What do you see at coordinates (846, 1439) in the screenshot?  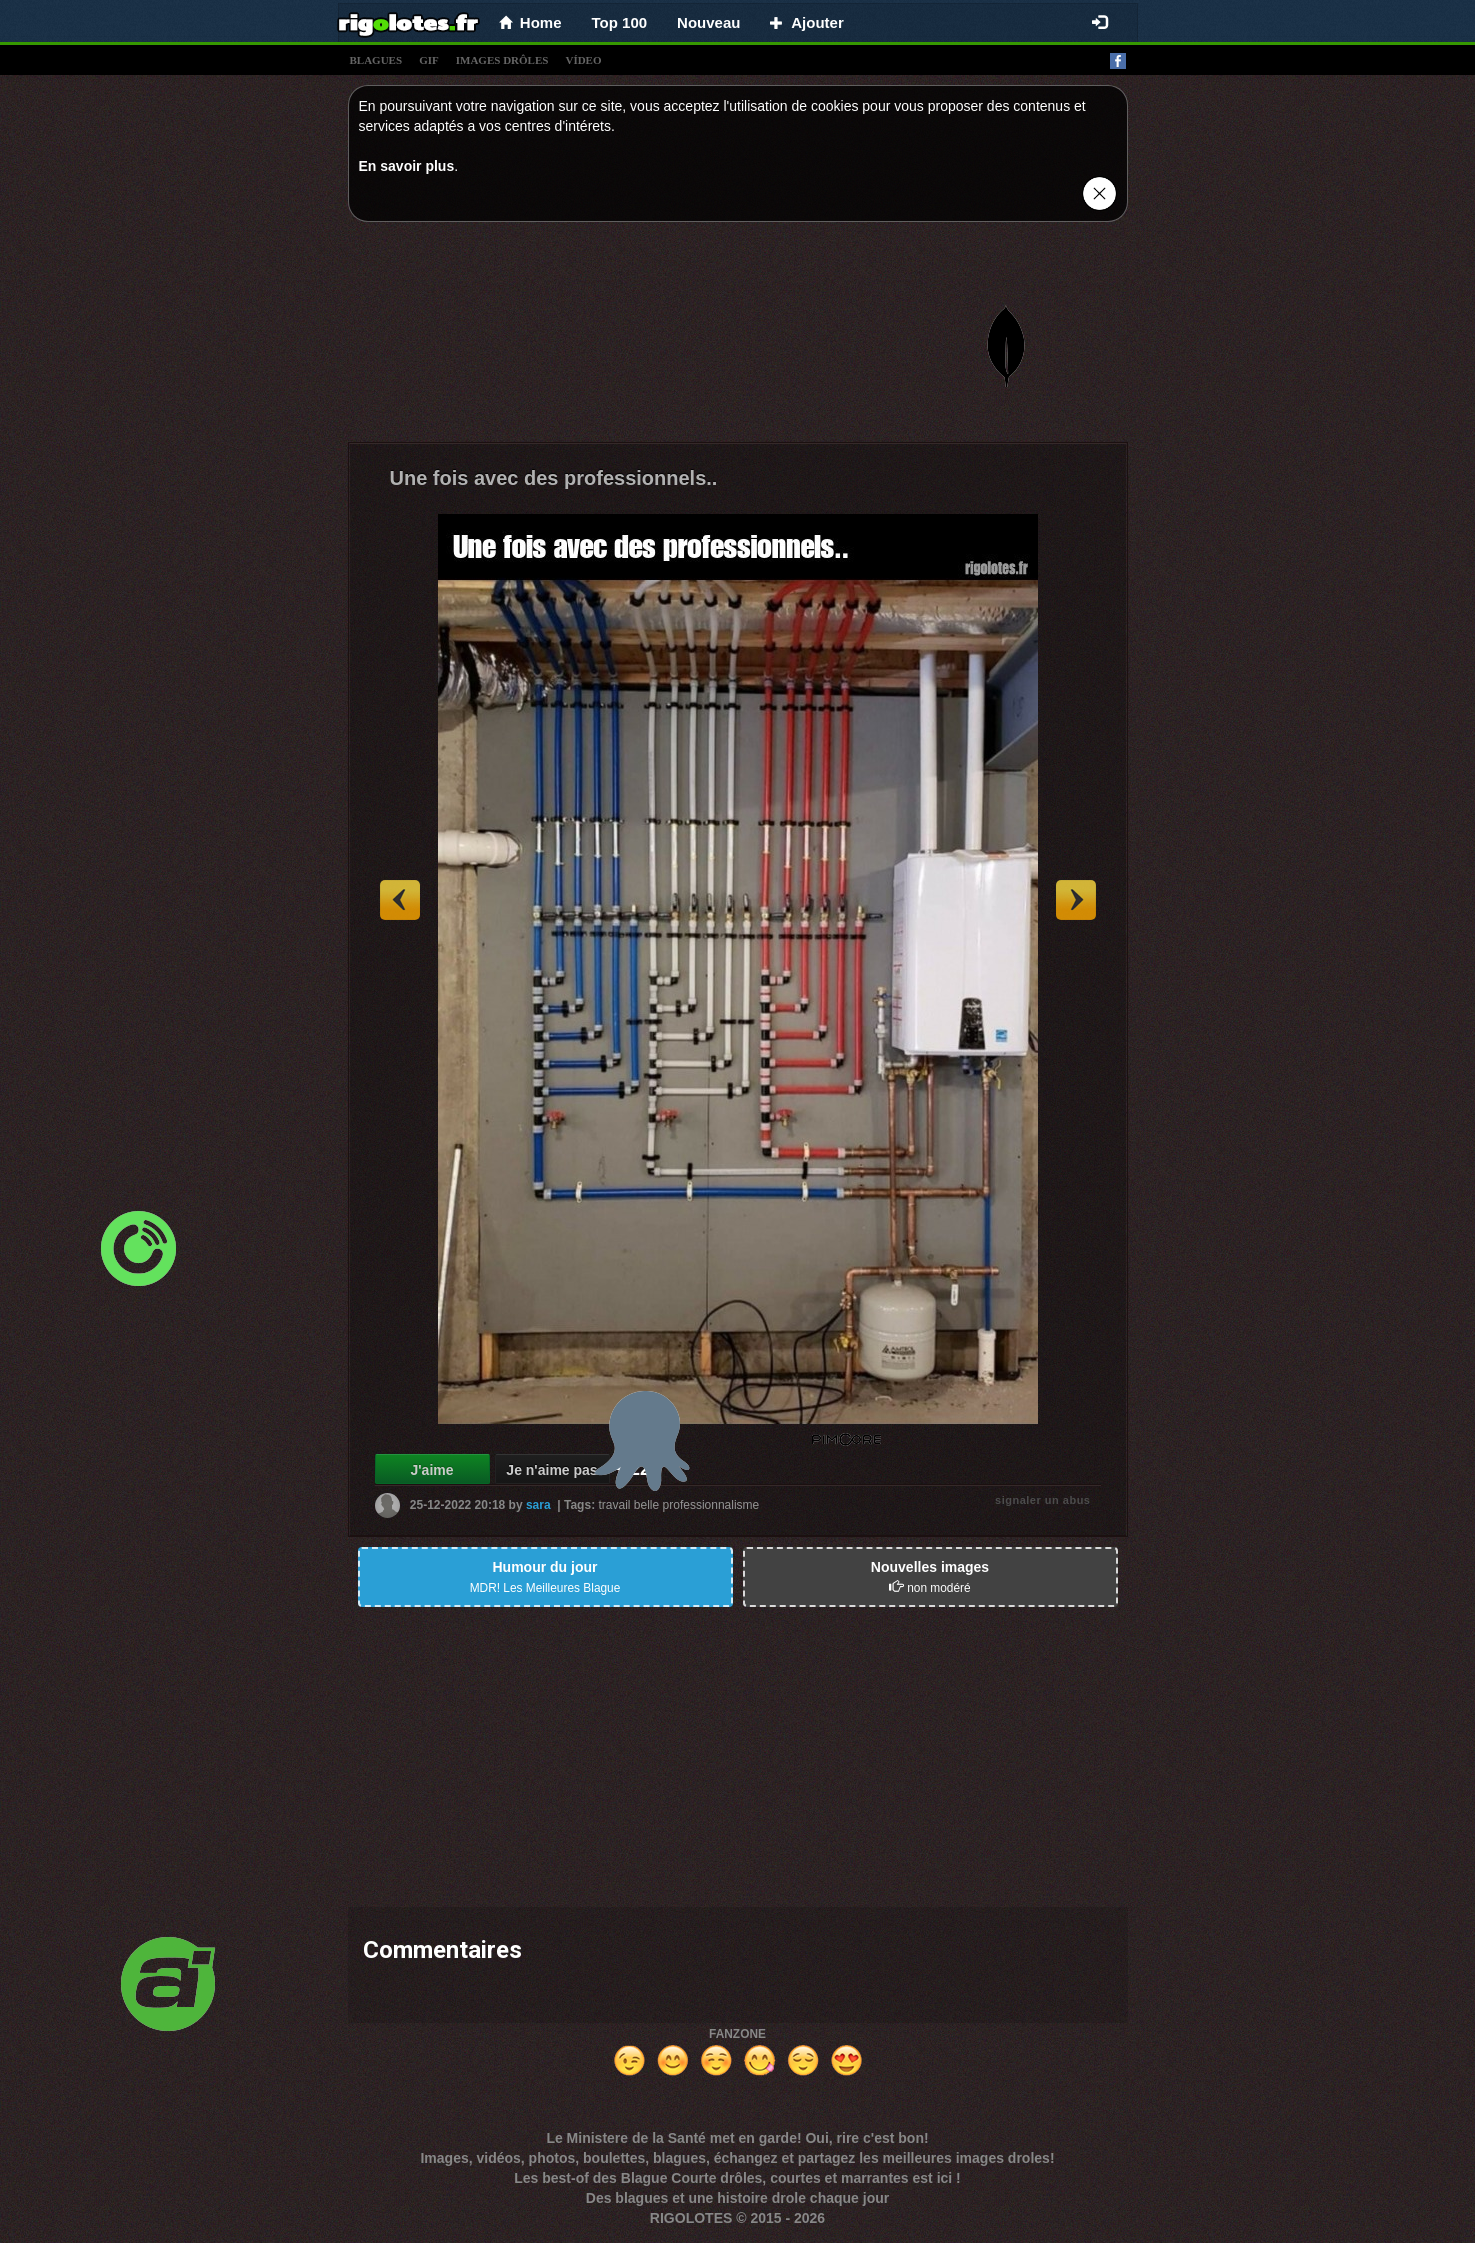 I see `pimcore platform logo` at bounding box center [846, 1439].